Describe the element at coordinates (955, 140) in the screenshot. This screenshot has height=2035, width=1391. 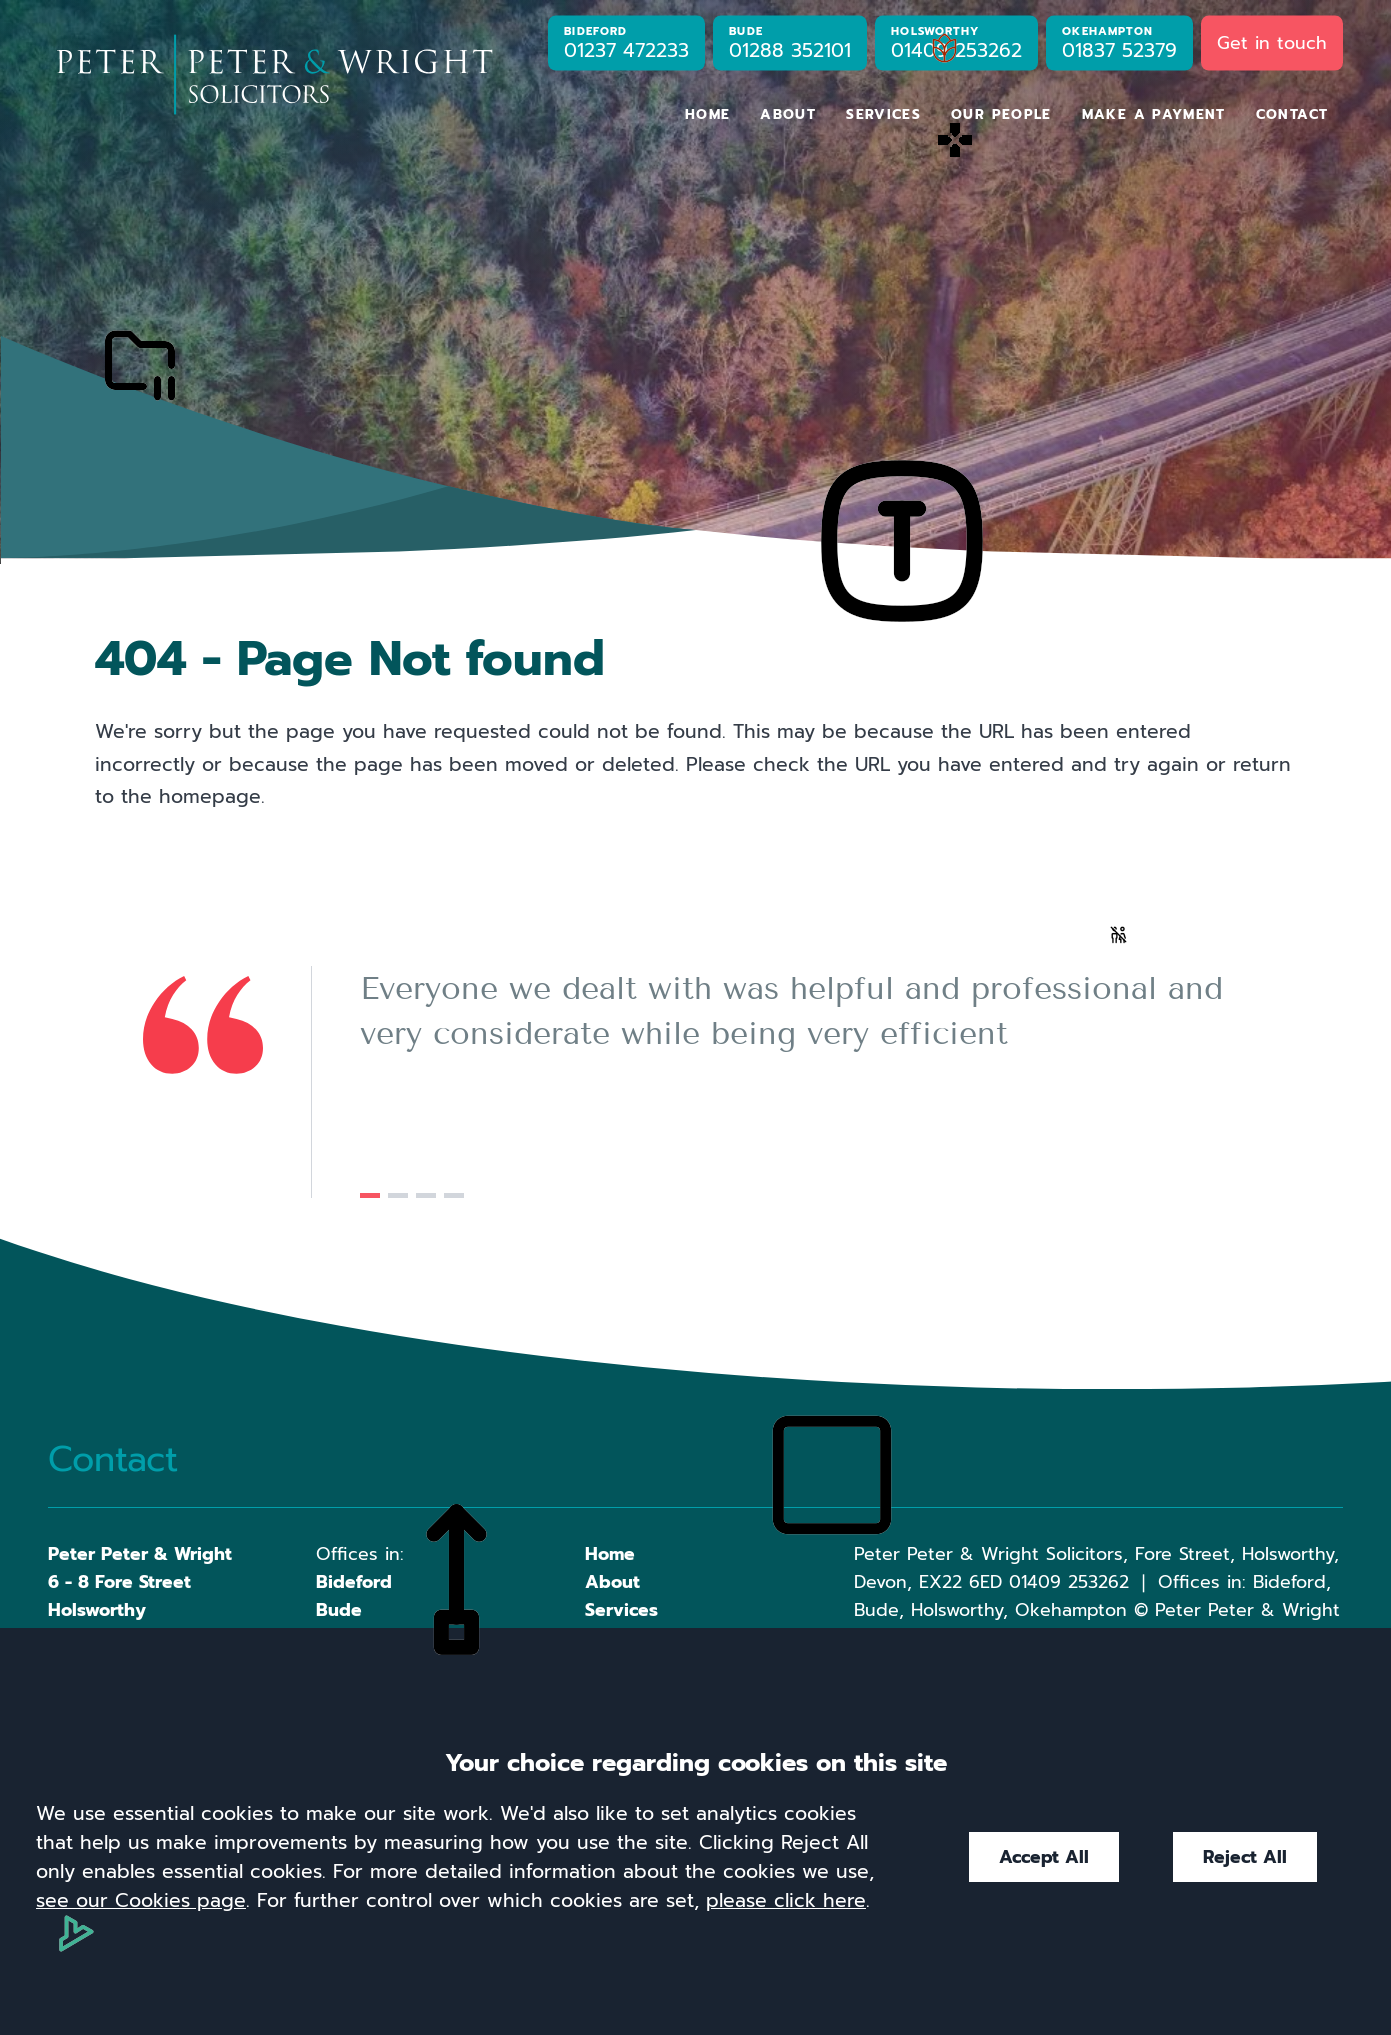
I see `access games or gaming section` at that location.